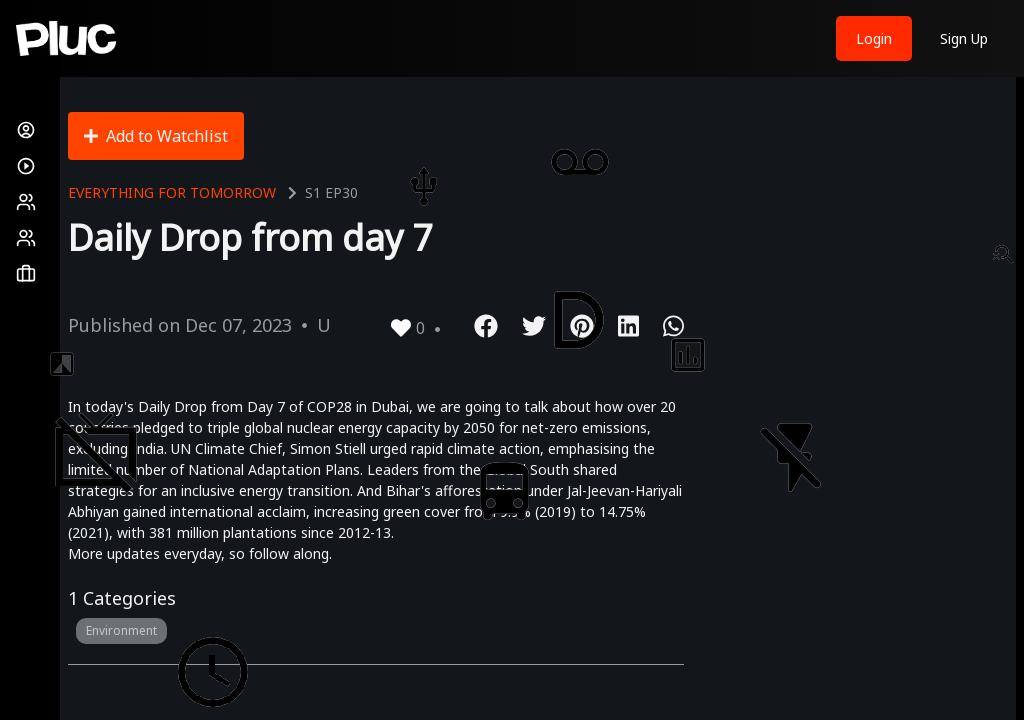 This screenshot has width=1024, height=720. What do you see at coordinates (580, 162) in the screenshot?
I see `access voicemail messages` at bounding box center [580, 162].